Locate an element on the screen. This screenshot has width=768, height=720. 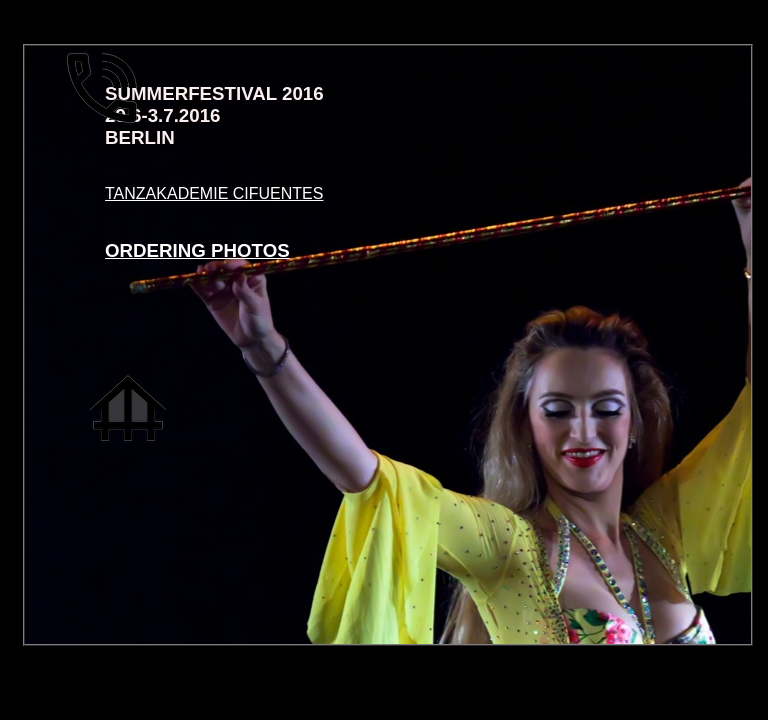
indicates an active phone call in progress is located at coordinates (102, 88).